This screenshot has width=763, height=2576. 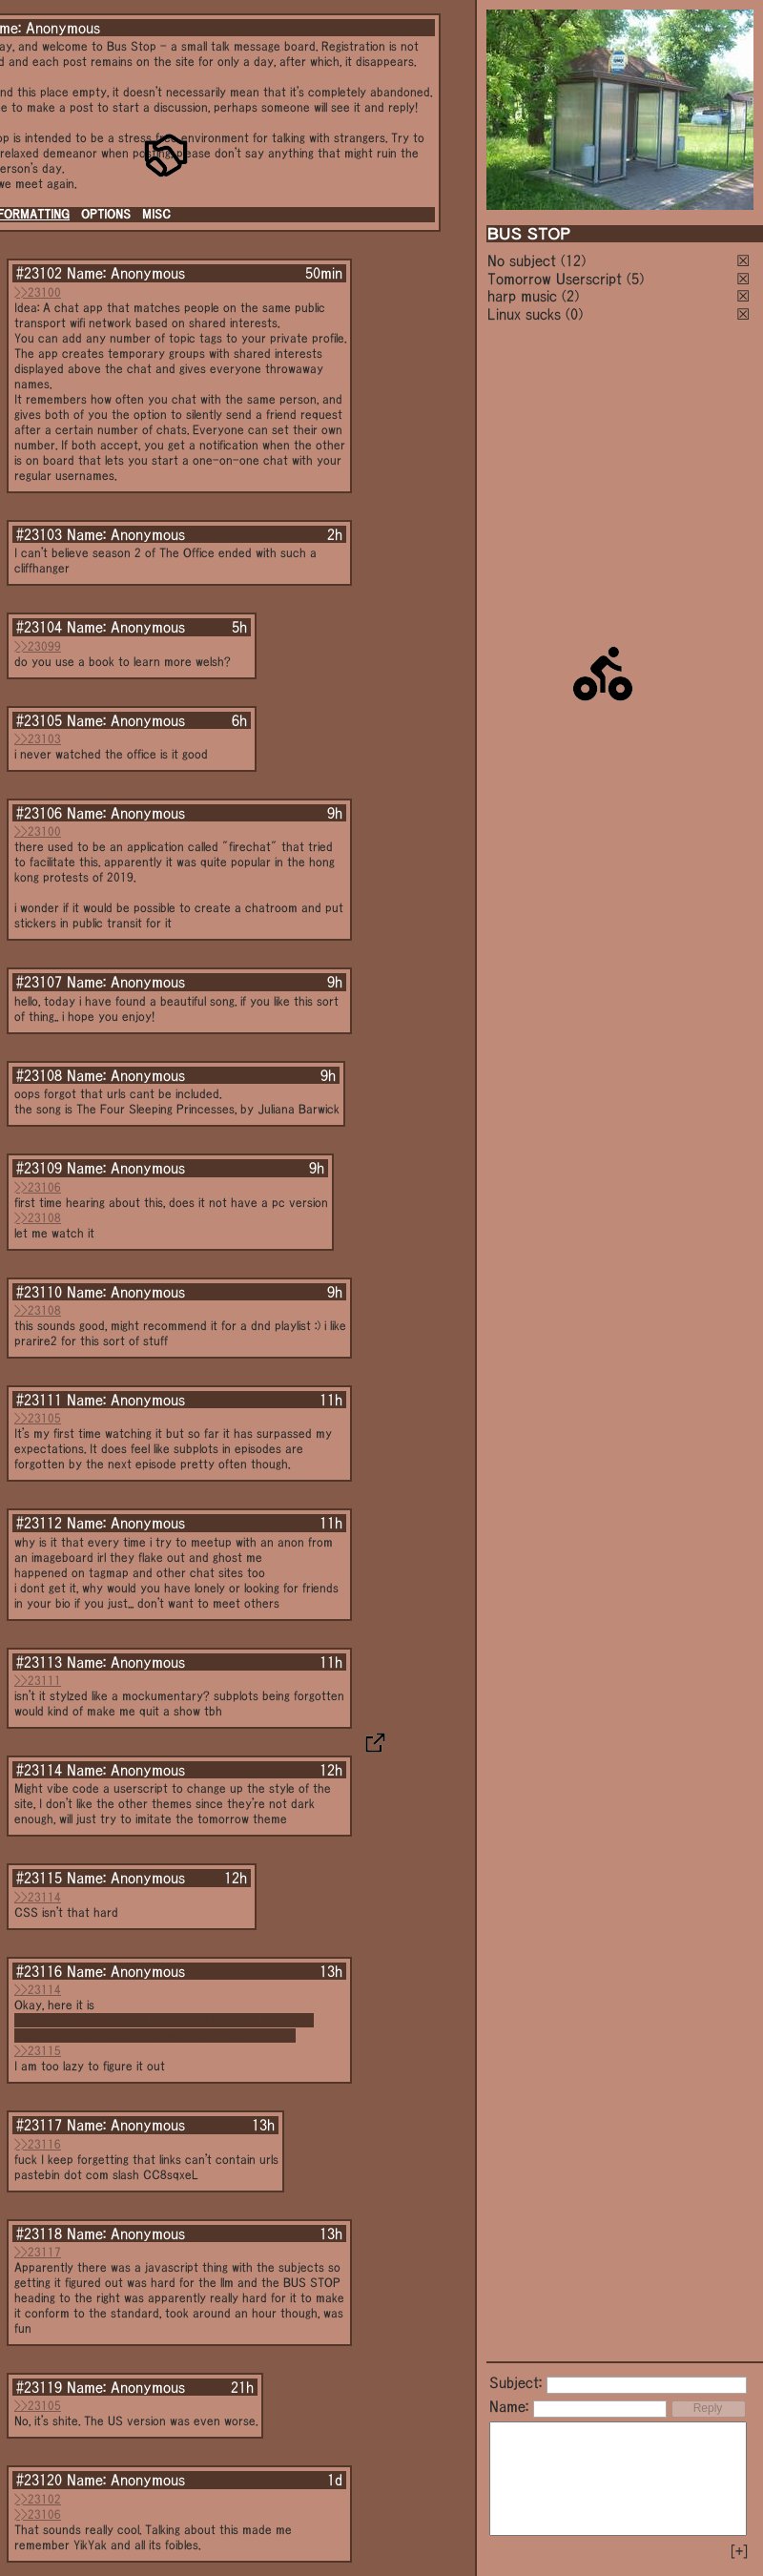 What do you see at coordinates (166, 156) in the screenshot?
I see `indicates a partnership or collaboration` at bounding box center [166, 156].